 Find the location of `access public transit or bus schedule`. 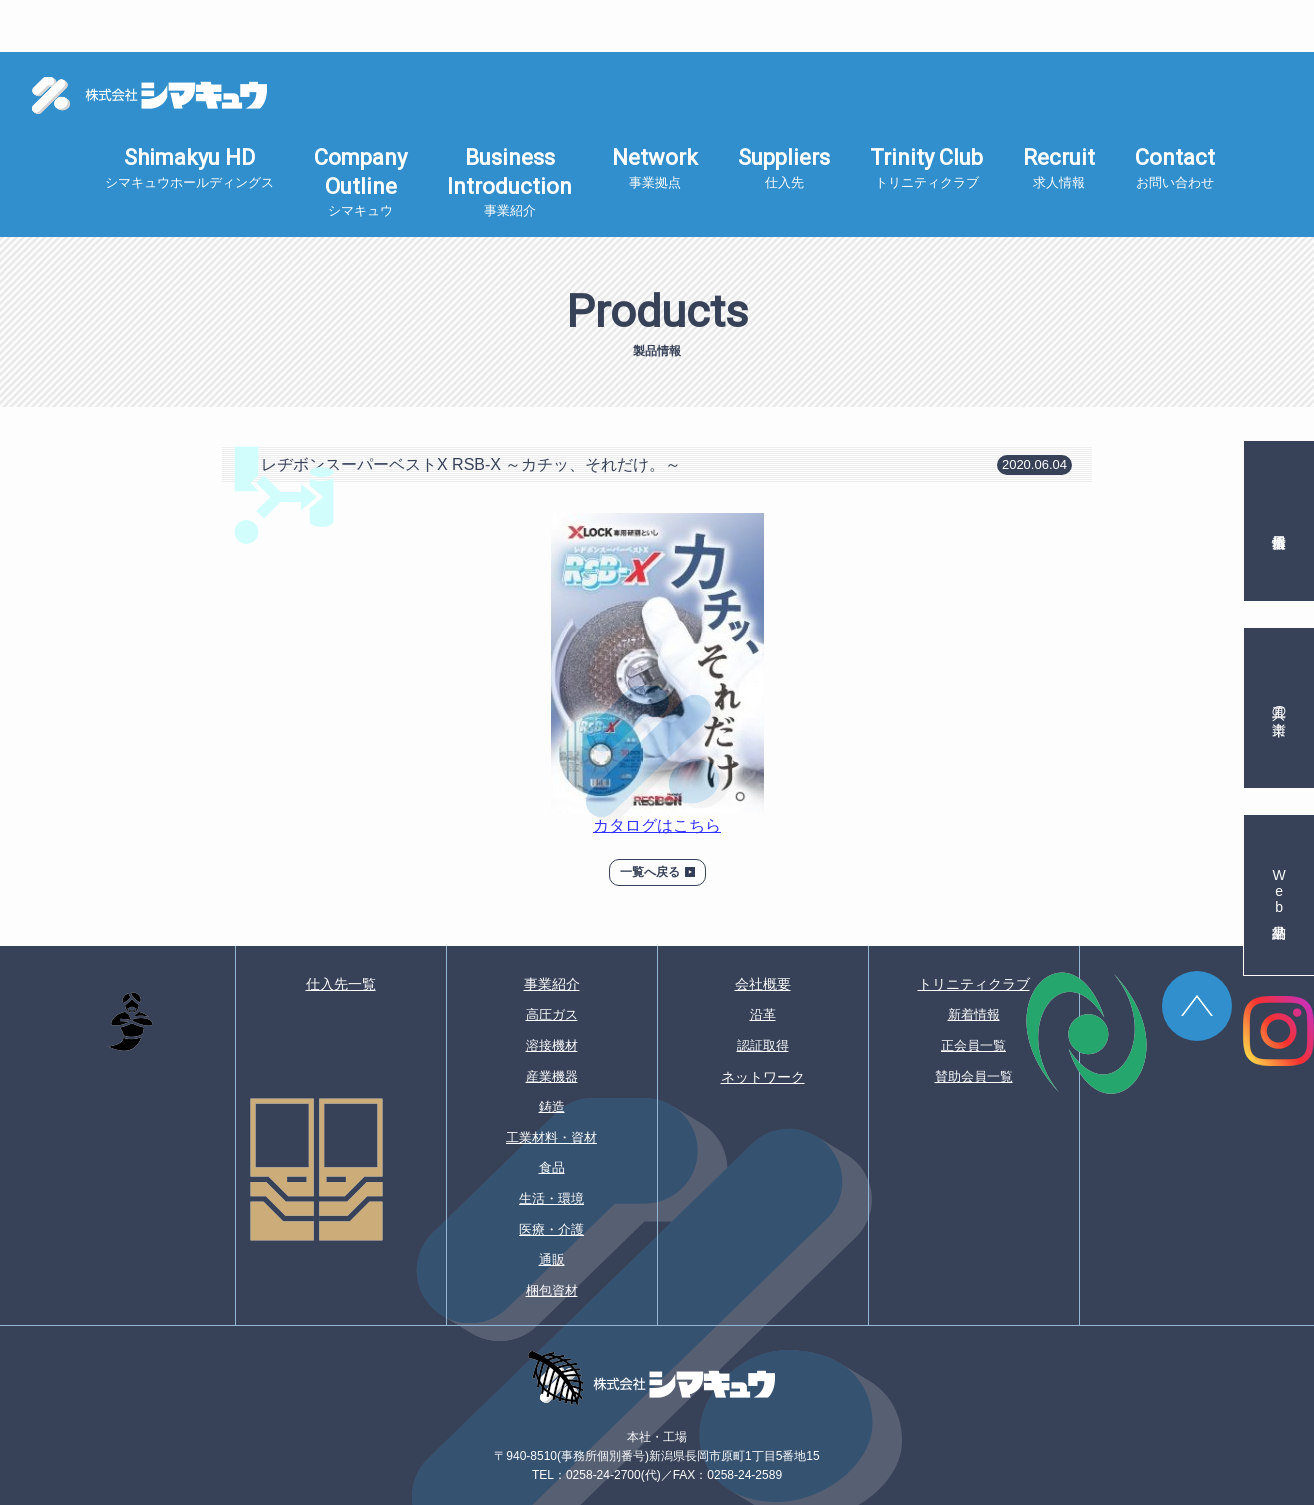

access public transit or bus schedule is located at coordinates (316, 1169).